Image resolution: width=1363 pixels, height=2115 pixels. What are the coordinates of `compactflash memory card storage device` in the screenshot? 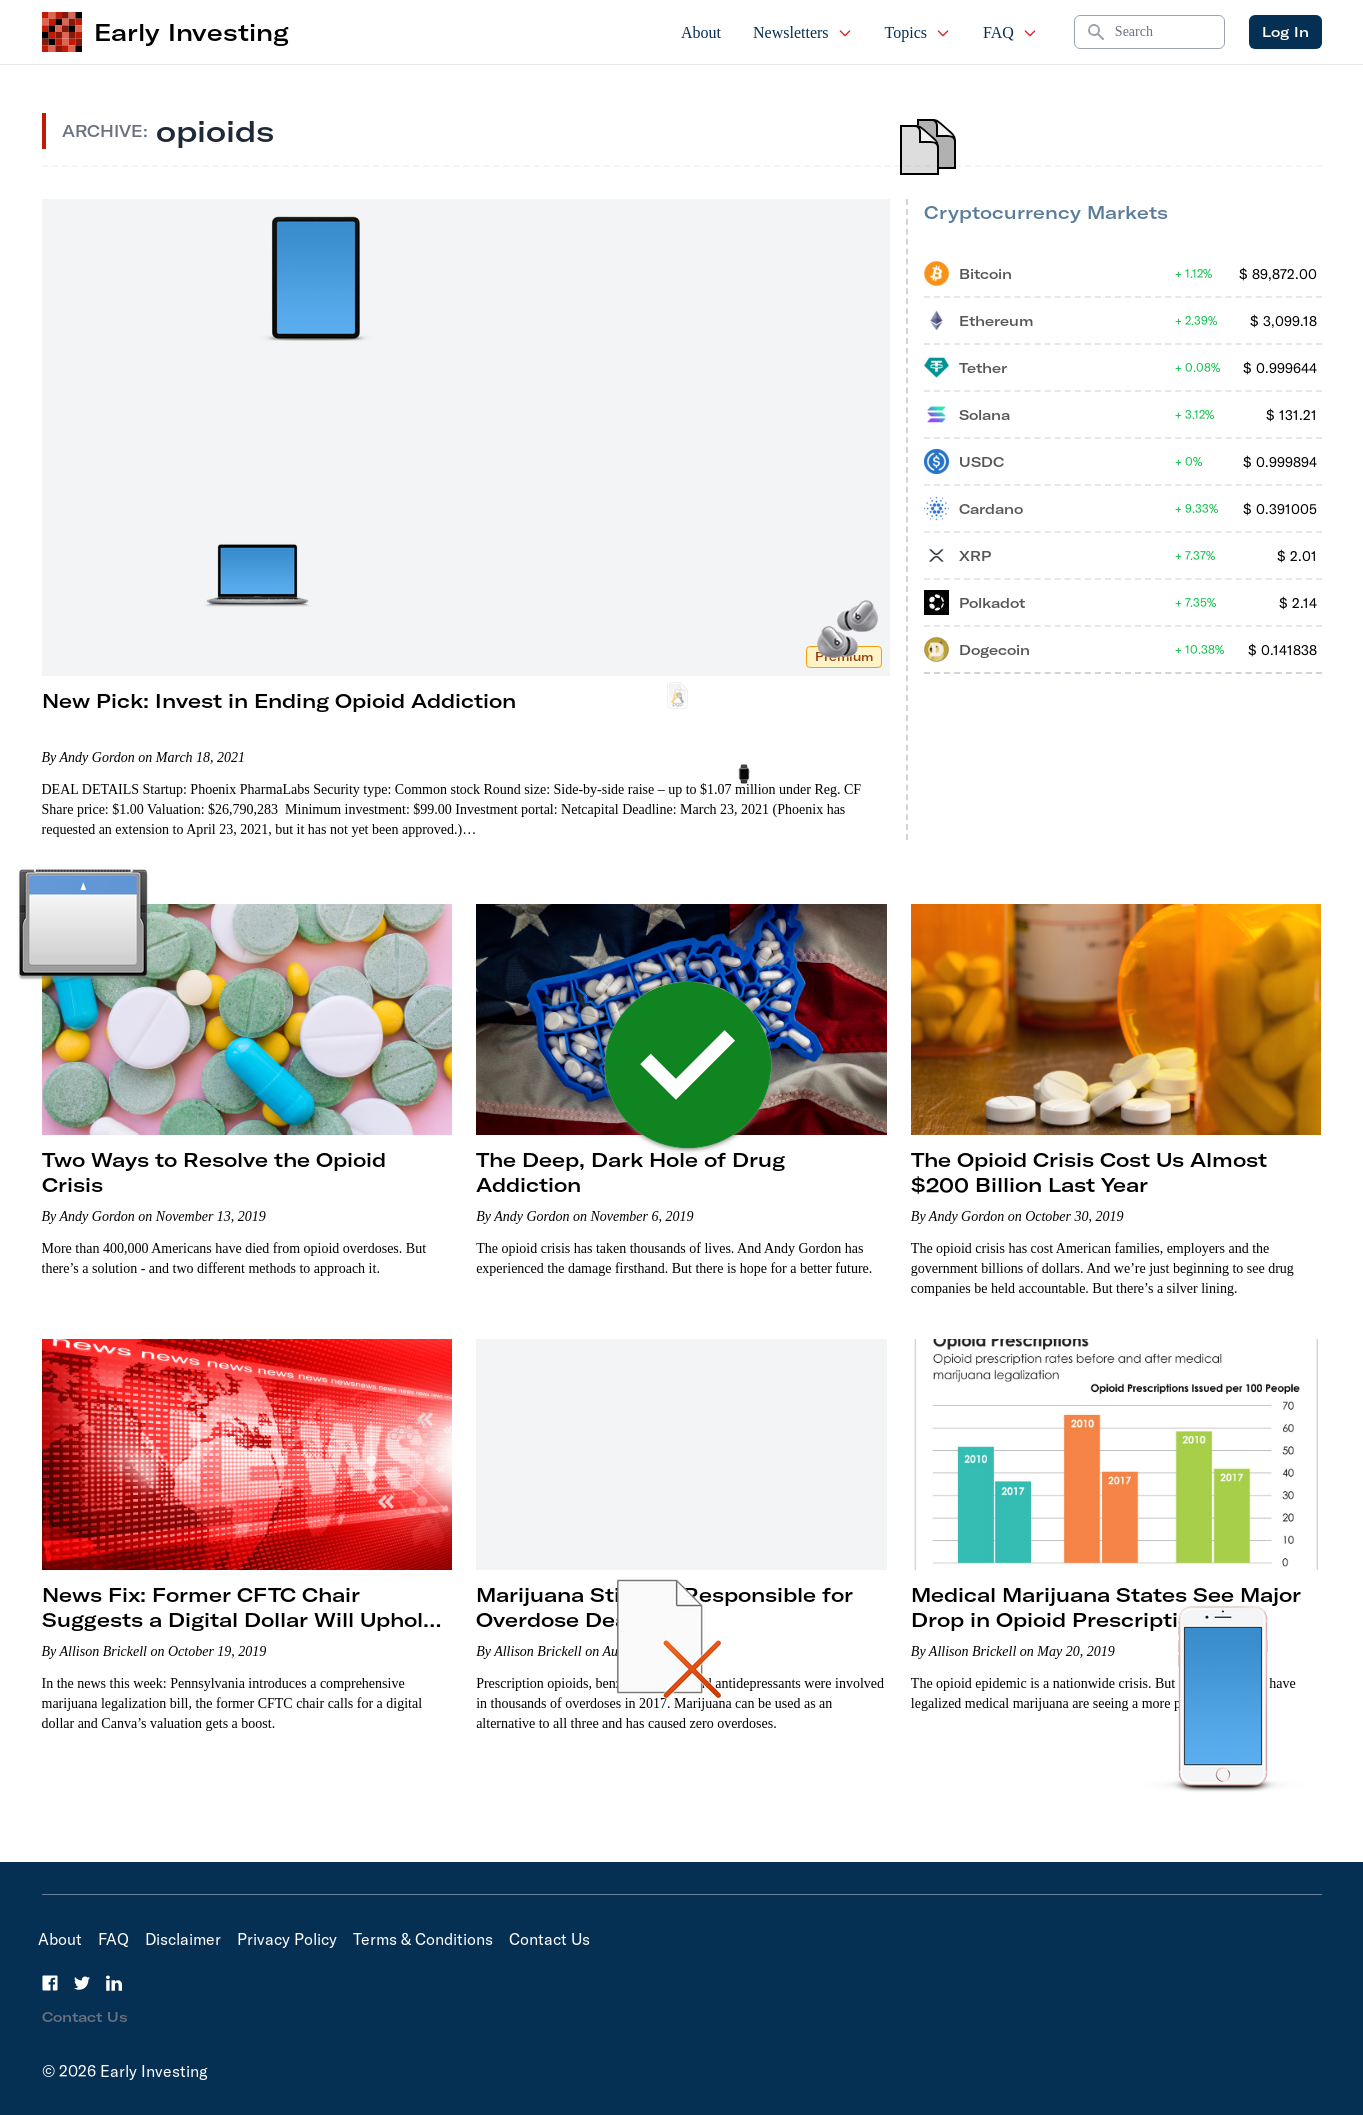 It's located at (82, 920).